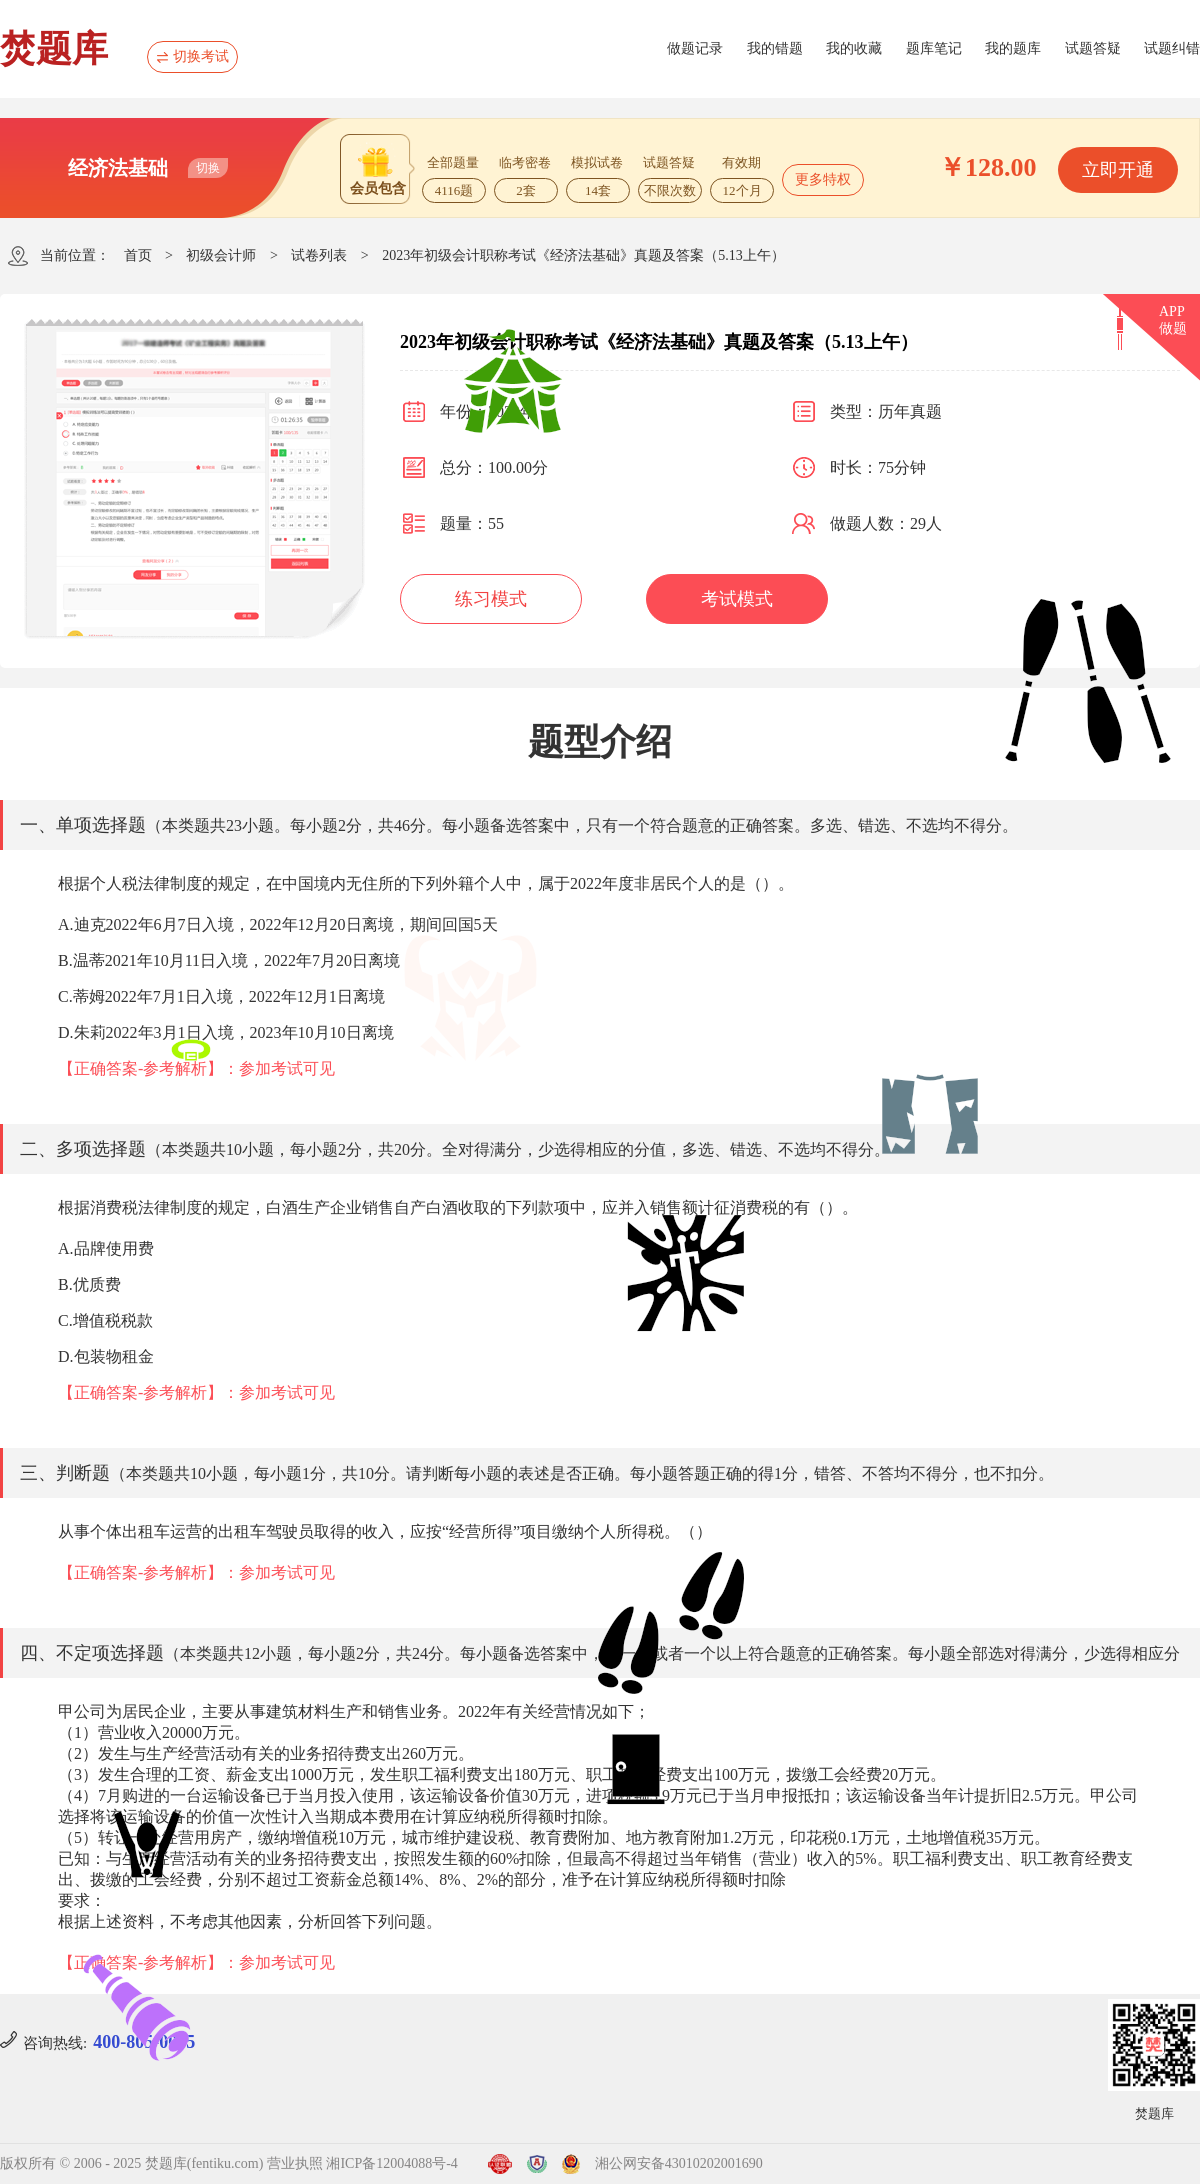 This screenshot has height=2184, width=1200. What do you see at coordinates (513, 381) in the screenshot?
I see `access medieval or festival-themed game content` at bounding box center [513, 381].